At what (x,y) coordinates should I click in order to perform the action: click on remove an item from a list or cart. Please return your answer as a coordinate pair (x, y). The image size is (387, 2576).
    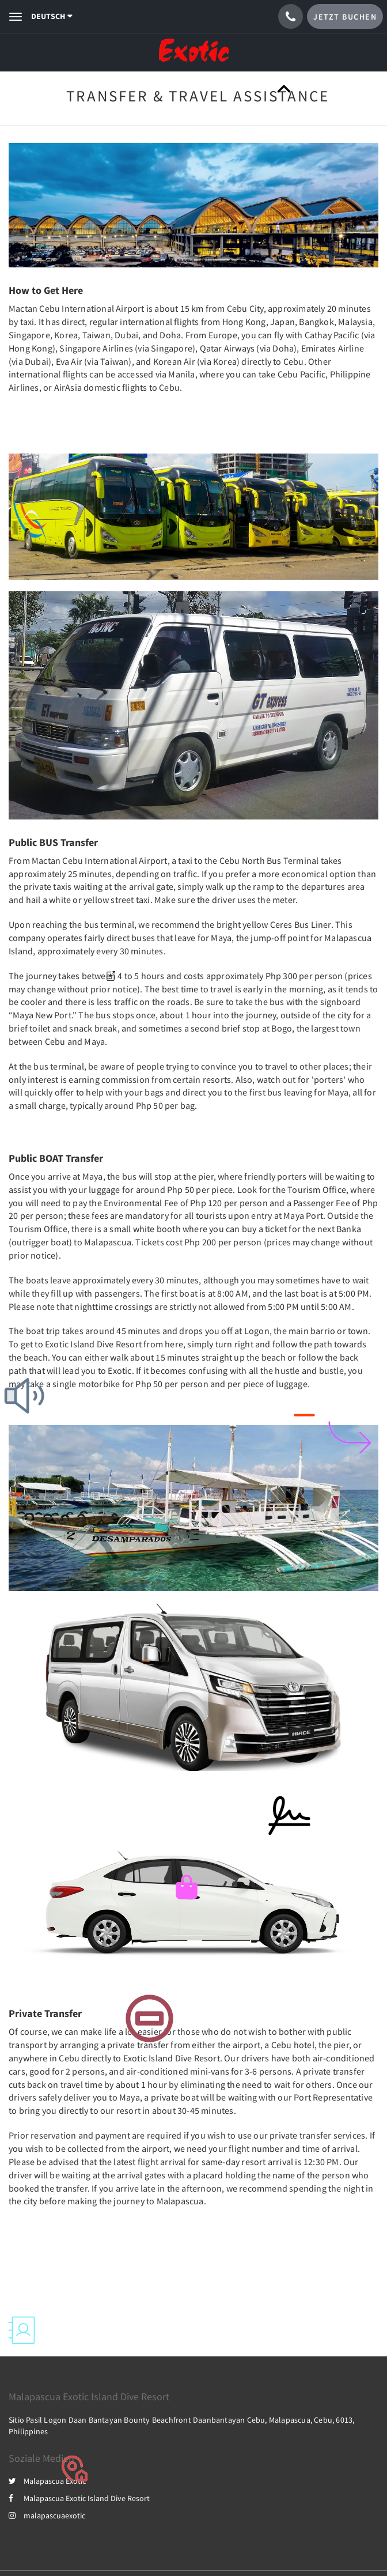
    Looking at the image, I should click on (304, 1415).